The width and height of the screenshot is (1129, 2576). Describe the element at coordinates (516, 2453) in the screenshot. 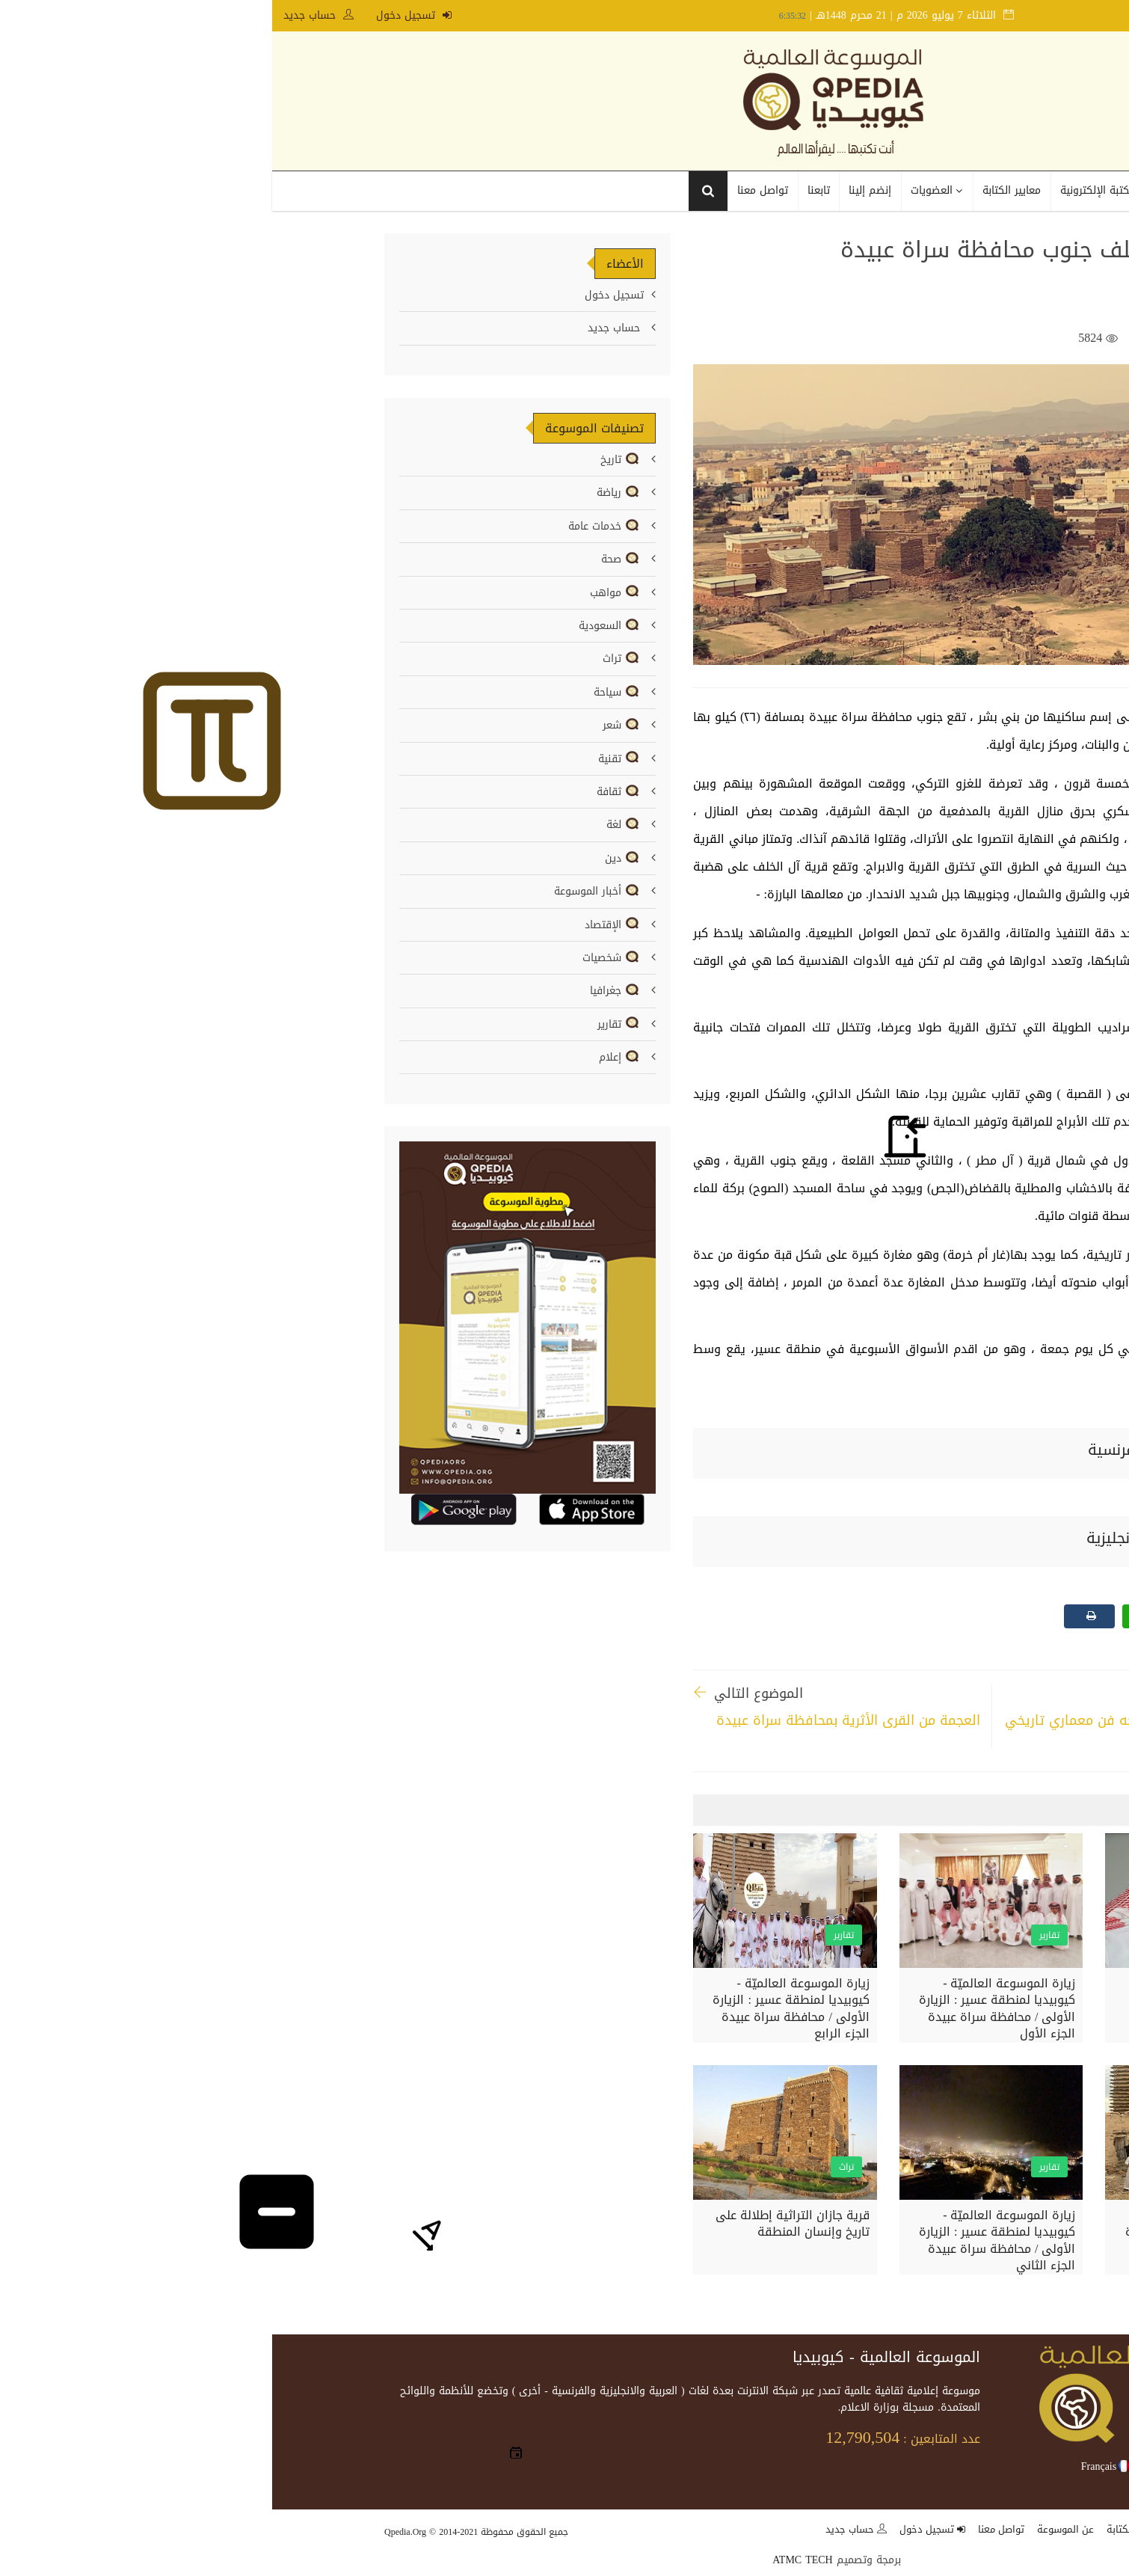

I see `view calendar or scheduled events` at that location.